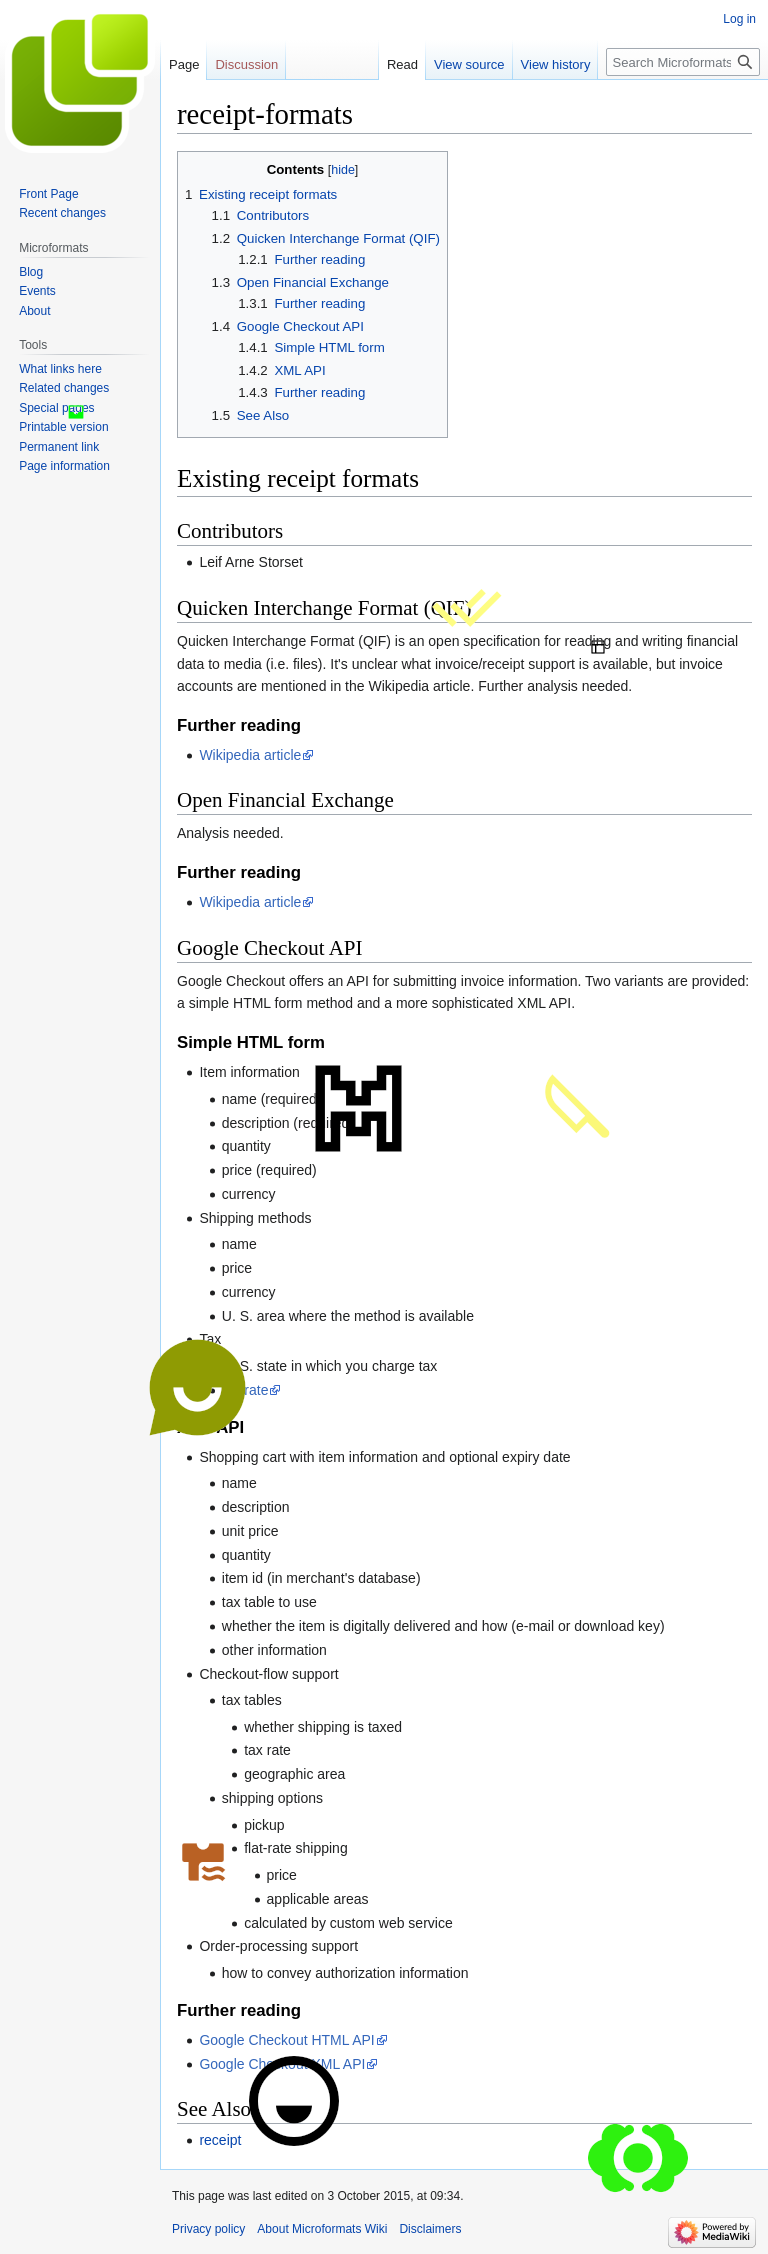 The height and width of the screenshot is (2254, 768). I want to click on open friendly chat or messaging, so click(197, 1387).